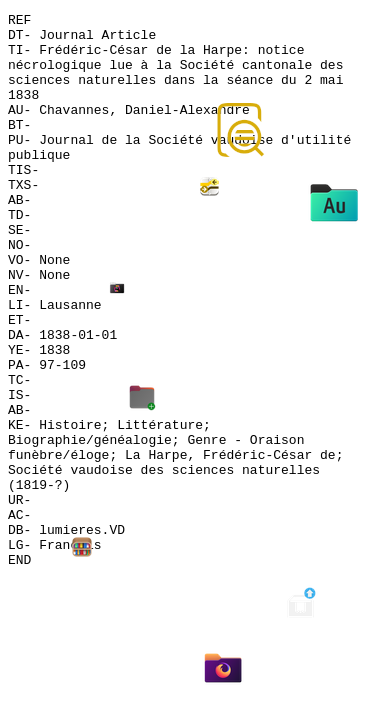 The image size is (375, 720). I want to click on additional software updates available, so click(300, 602).